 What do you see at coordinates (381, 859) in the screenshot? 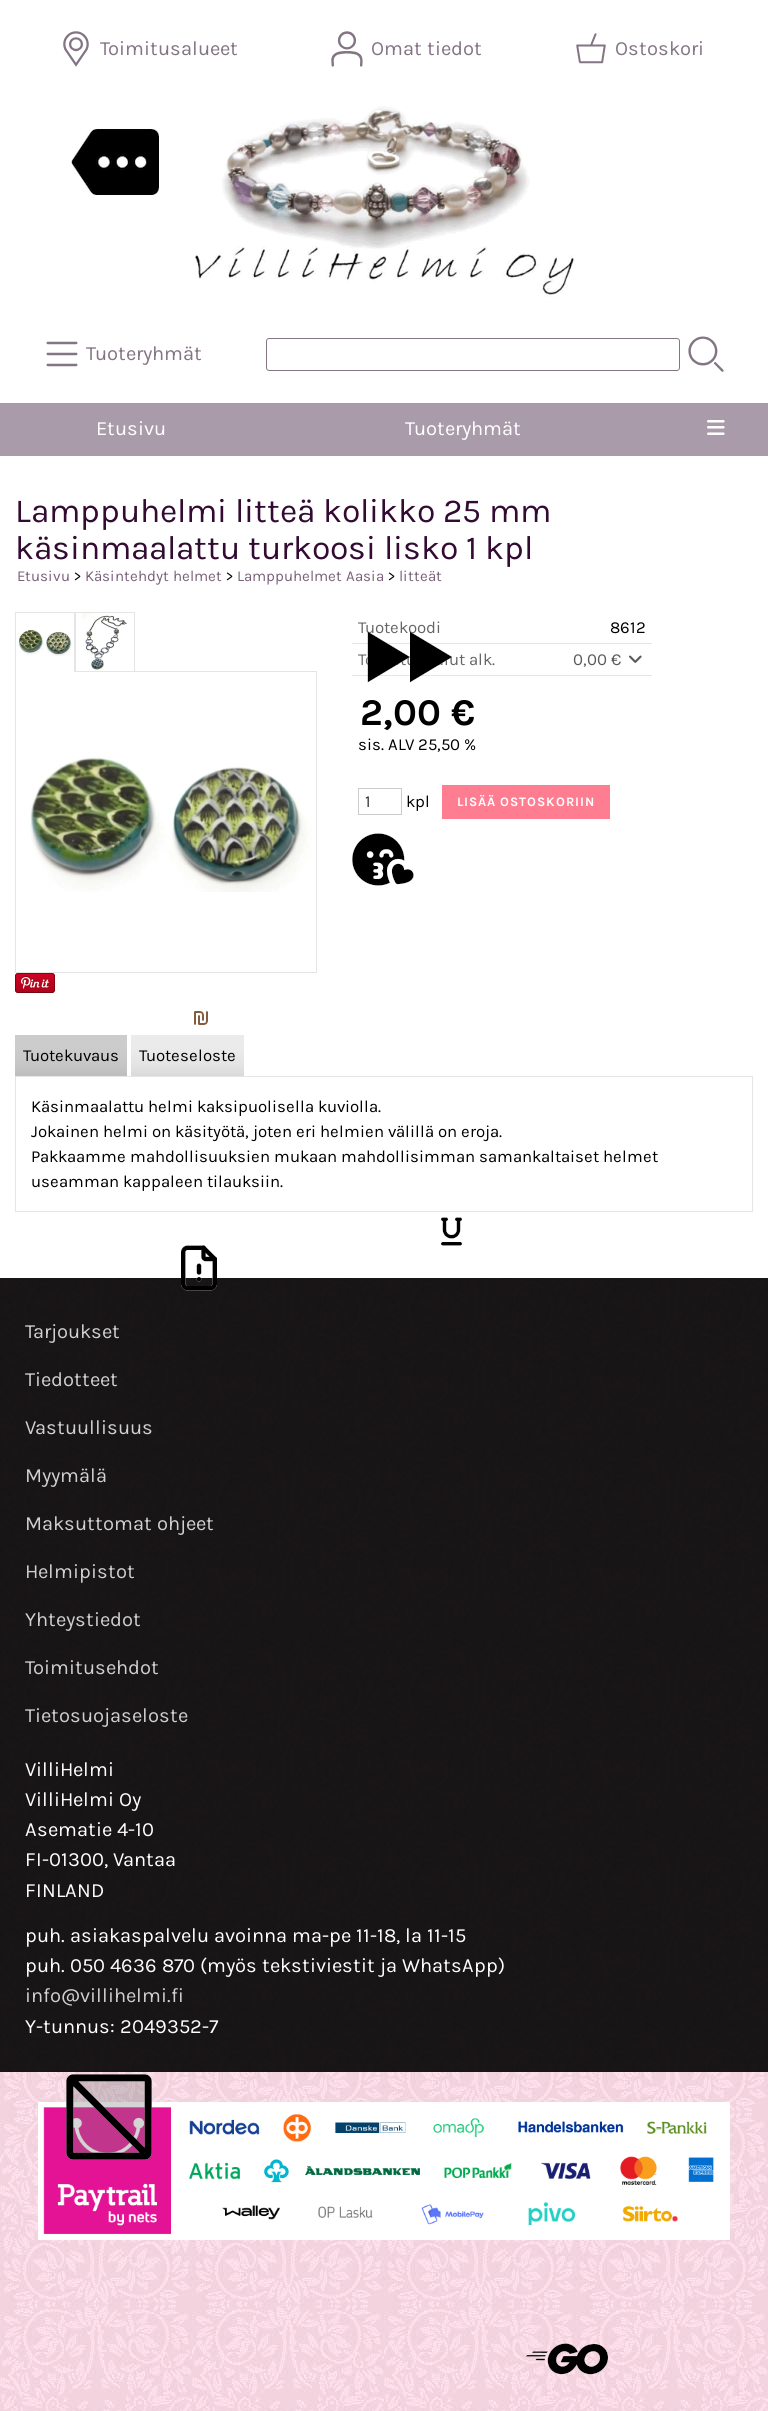
I see `send a kiss or flirty reaction` at bounding box center [381, 859].